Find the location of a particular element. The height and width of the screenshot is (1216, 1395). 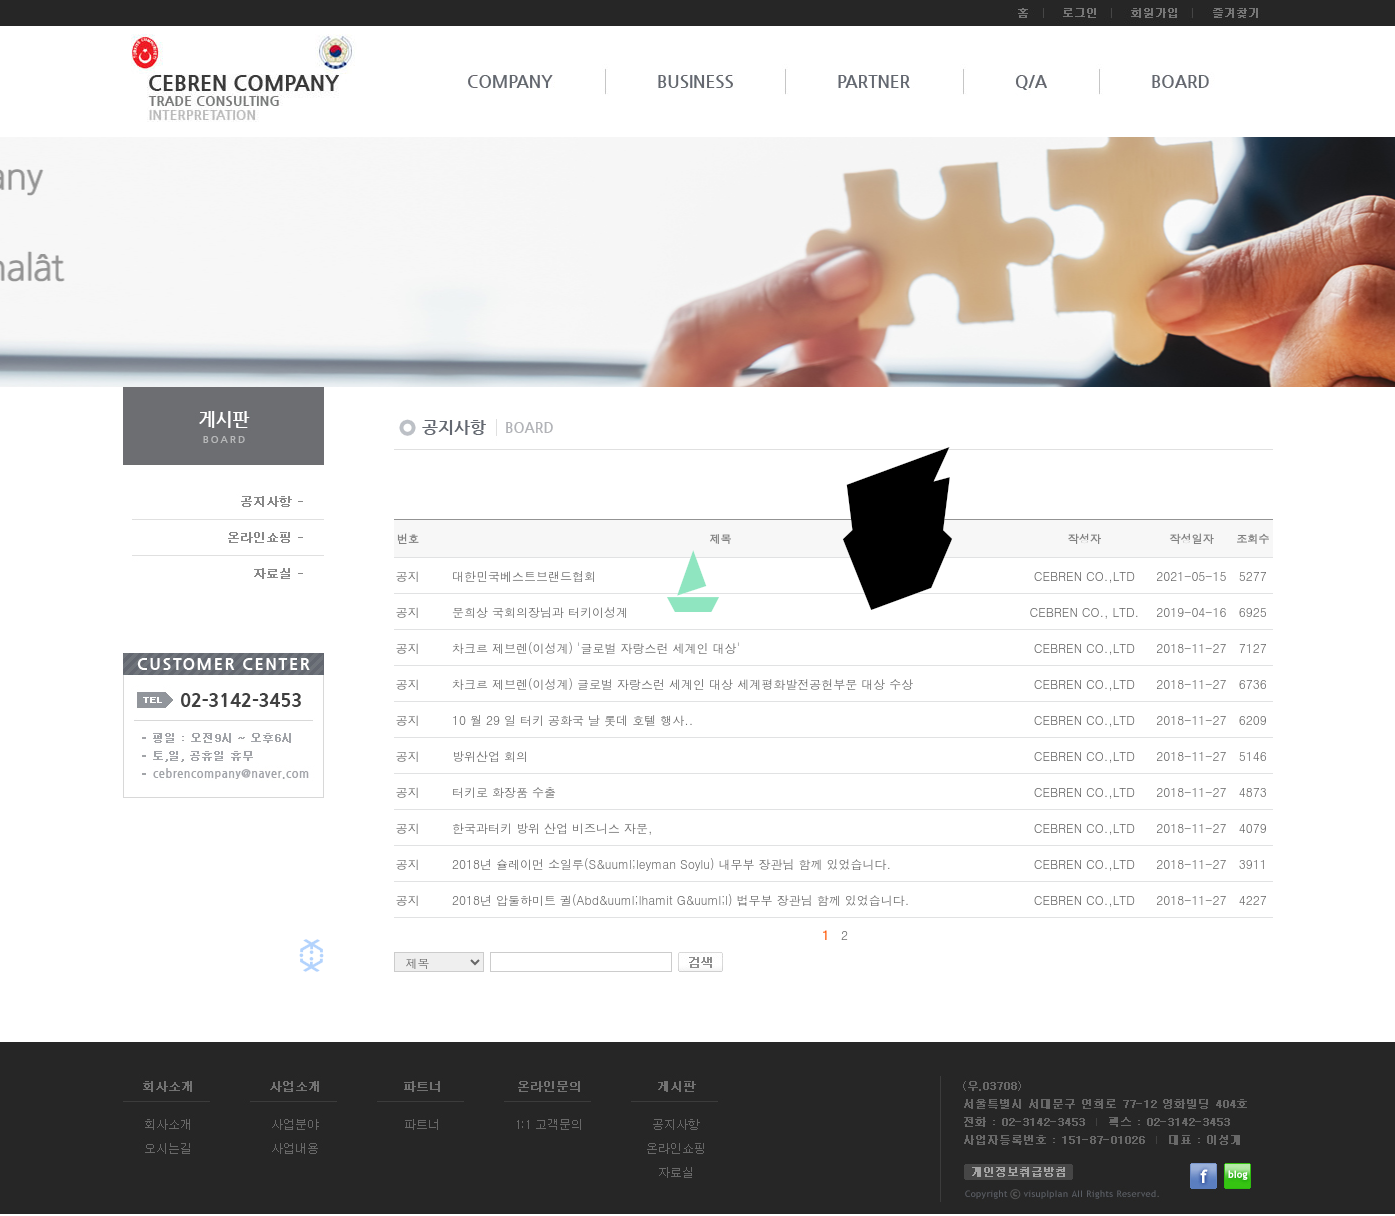

google cloud dataflow service logo is located at coordinates (311, 955).